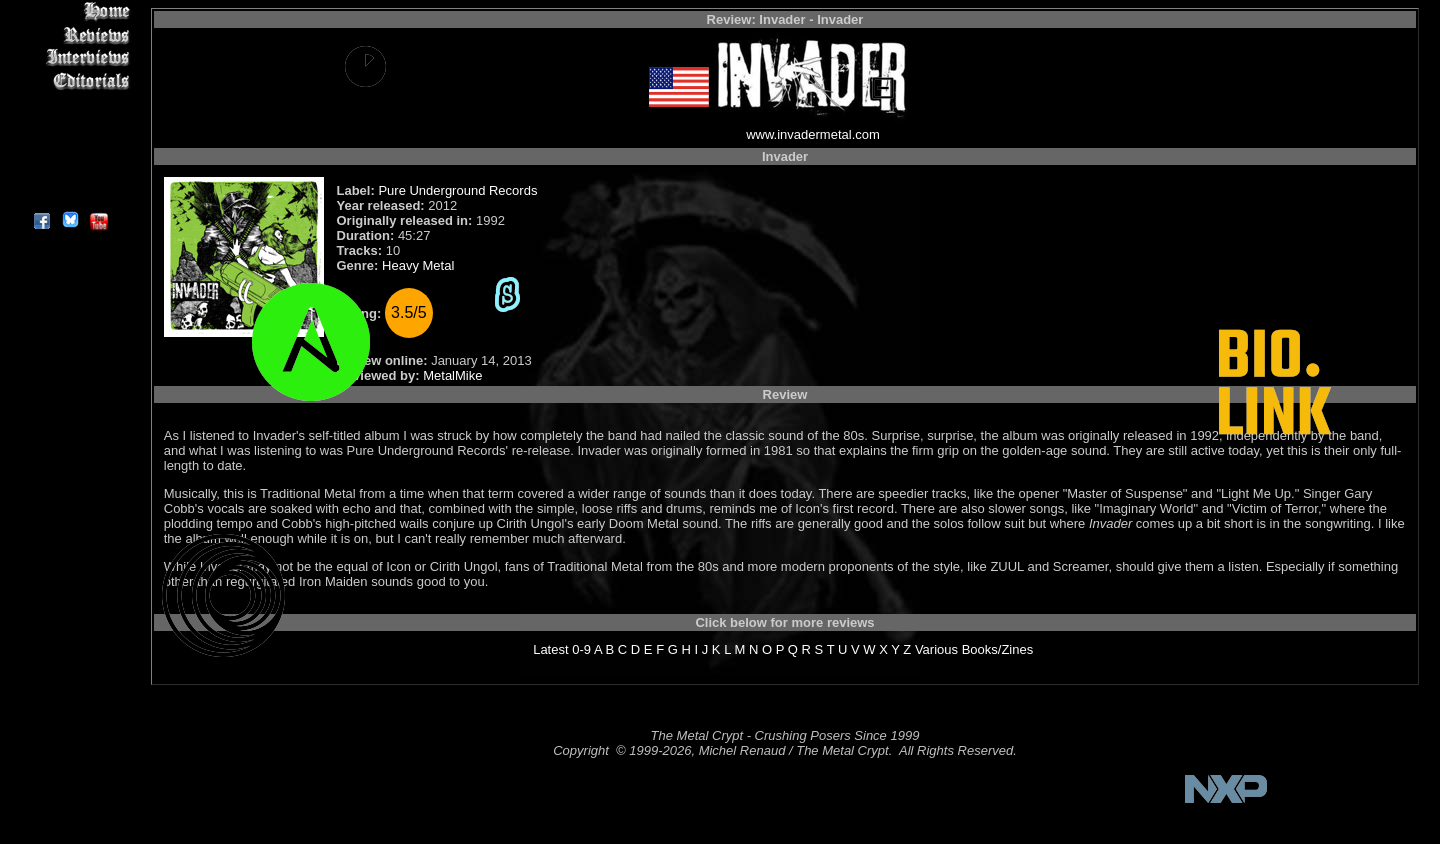 The width and height of the screenshot is (1440, 844). What do you see at coordinates (365, 66) in the screenshot?
I see `indicates progress at early stage or first step` at bounding box center [365, 66].